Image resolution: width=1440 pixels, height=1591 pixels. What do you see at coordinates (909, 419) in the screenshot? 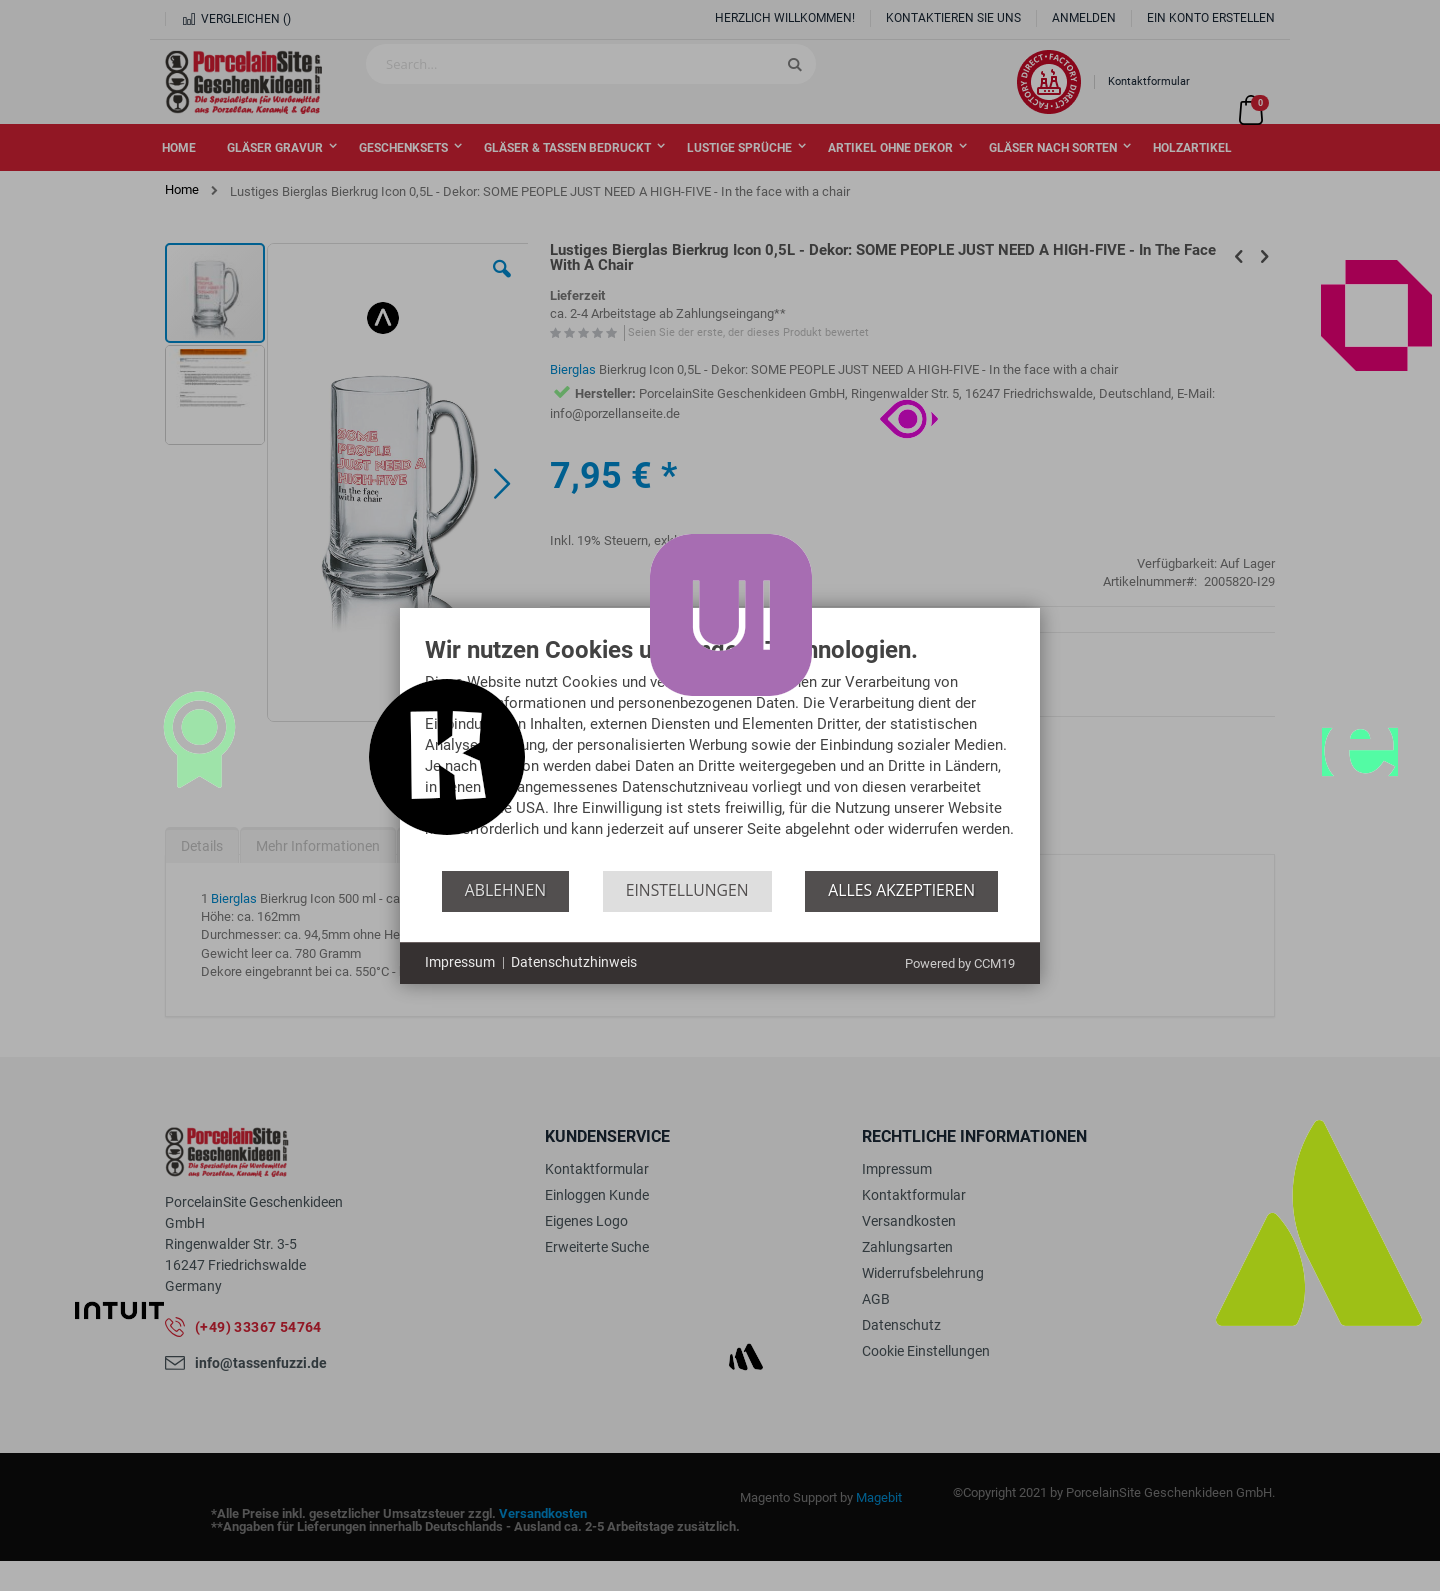
I see `Milvus vector database logo` at bounding box center [909, 419].